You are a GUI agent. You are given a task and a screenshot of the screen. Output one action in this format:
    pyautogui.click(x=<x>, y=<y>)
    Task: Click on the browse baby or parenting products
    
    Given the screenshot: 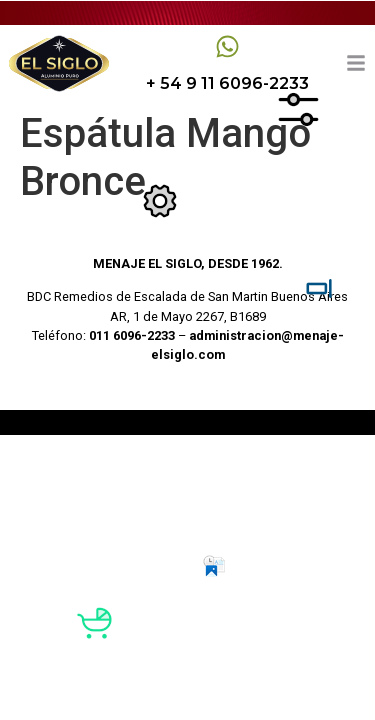 What is the action you would take?
    pyautogui.click(x=95, y=622)
    